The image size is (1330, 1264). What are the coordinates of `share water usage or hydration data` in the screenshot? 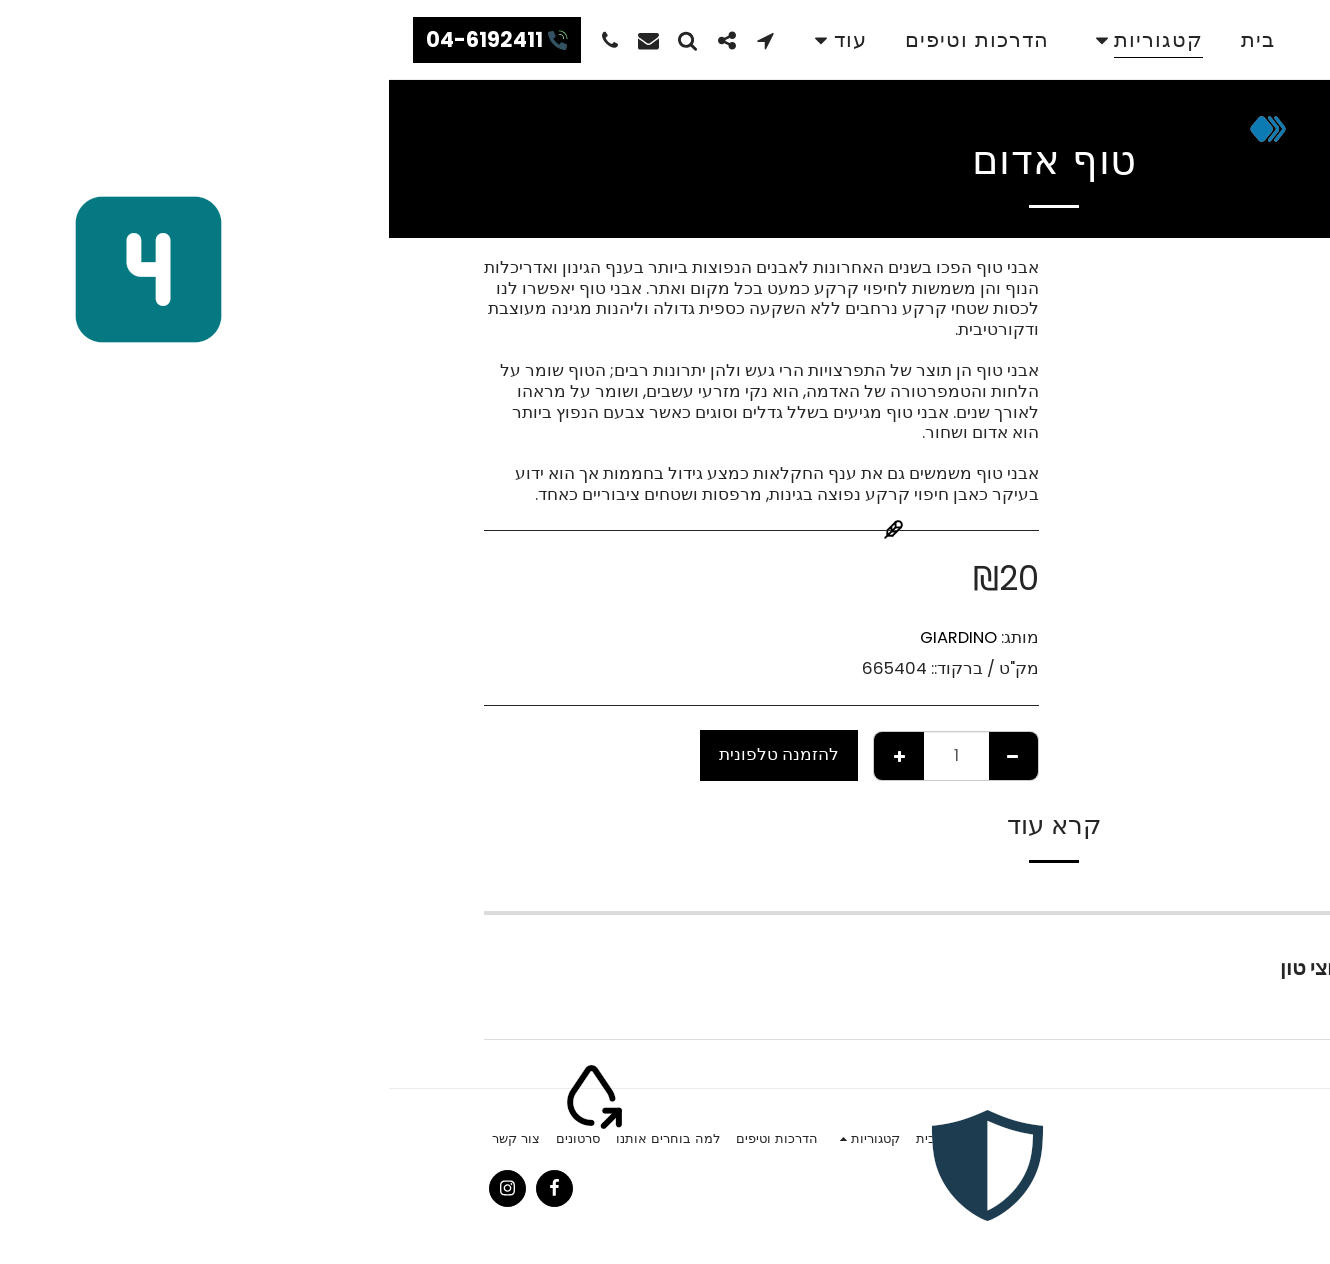 It's located at (591, 1095).